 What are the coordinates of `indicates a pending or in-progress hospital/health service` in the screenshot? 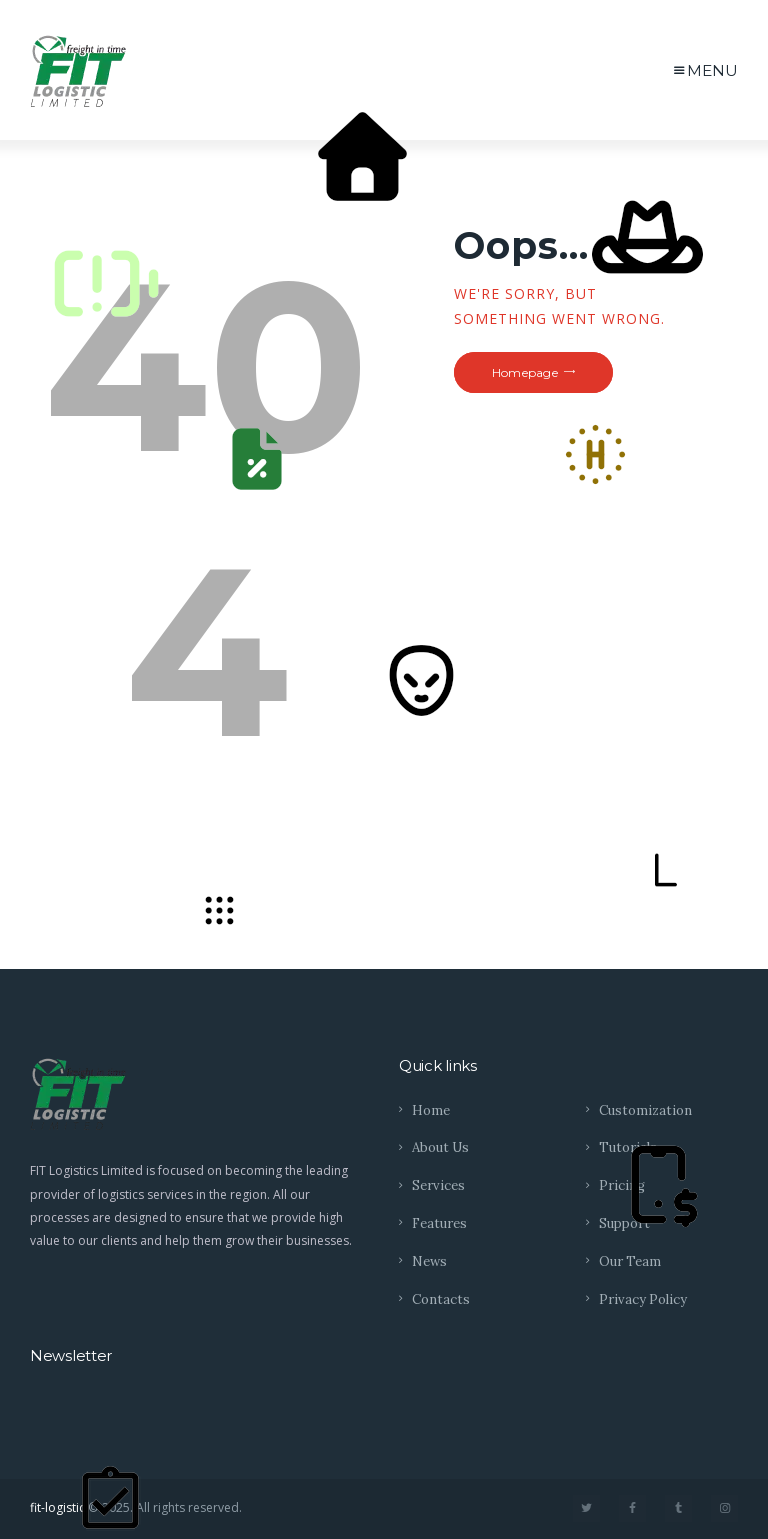 It's located at (595, 454).